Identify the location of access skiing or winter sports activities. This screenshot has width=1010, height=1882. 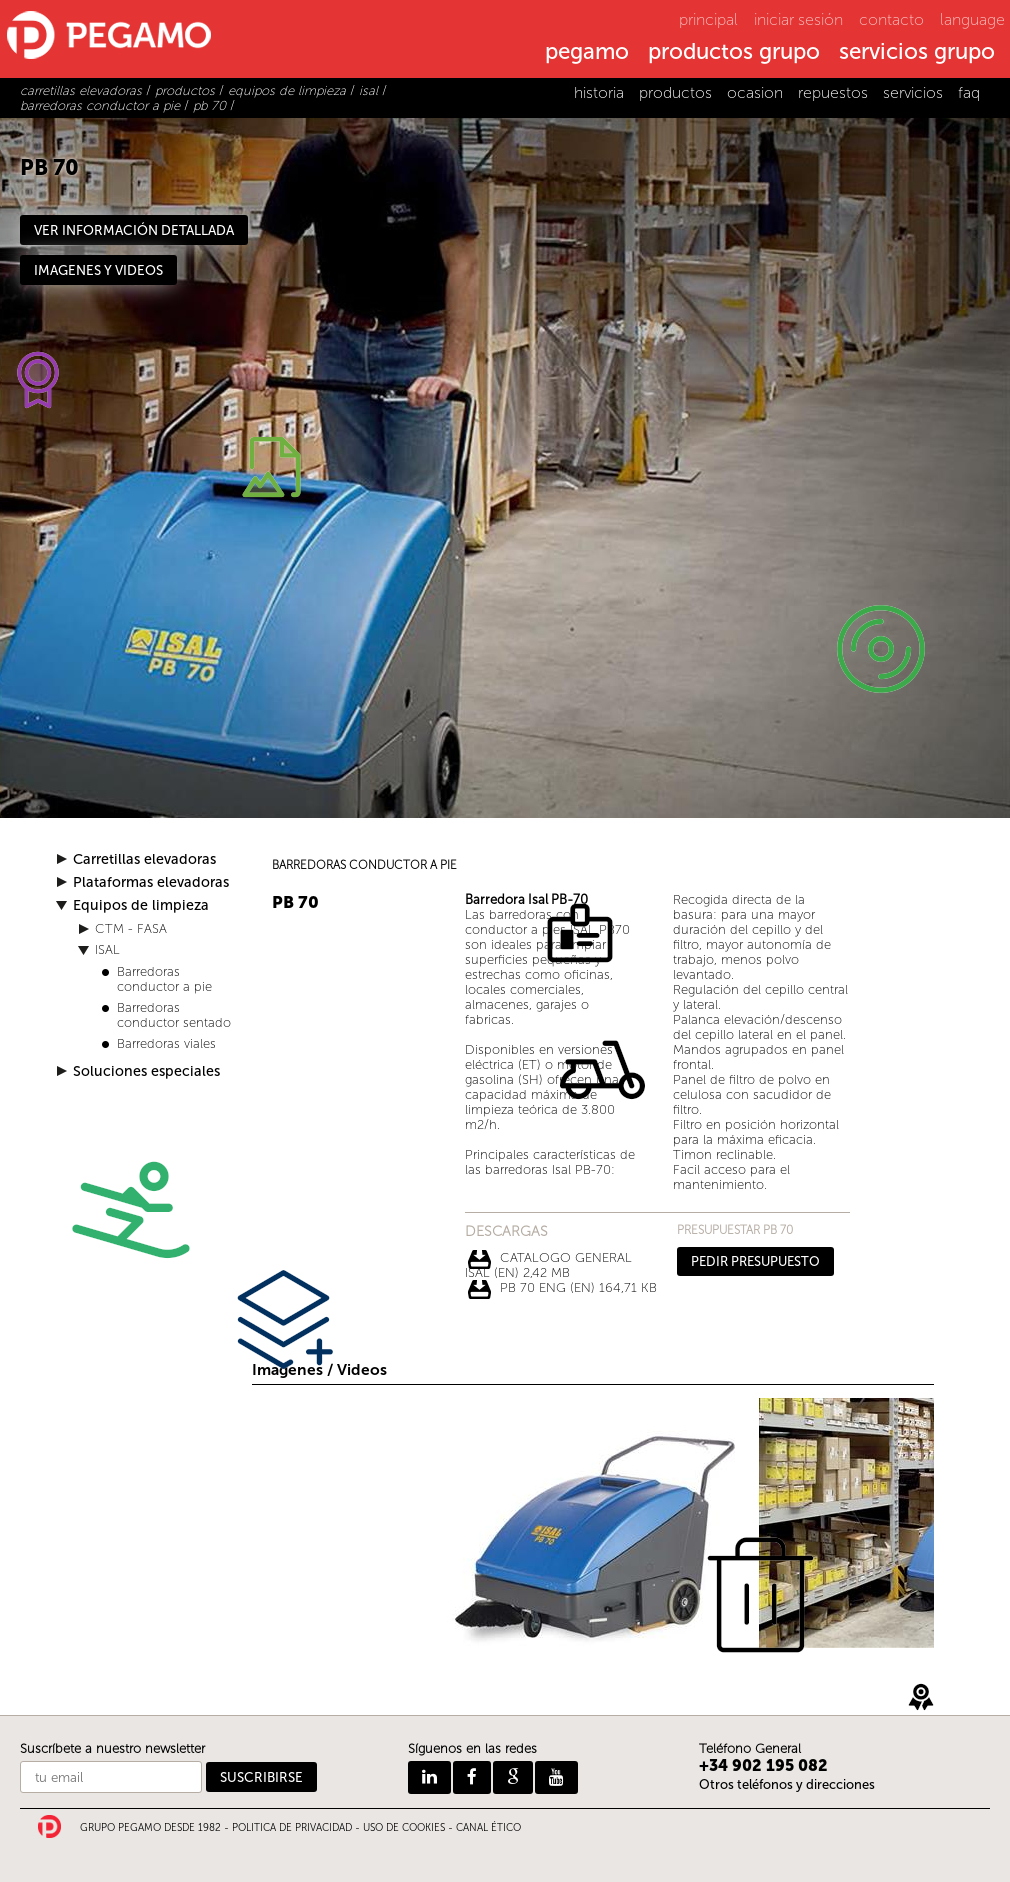
(131, 1212).